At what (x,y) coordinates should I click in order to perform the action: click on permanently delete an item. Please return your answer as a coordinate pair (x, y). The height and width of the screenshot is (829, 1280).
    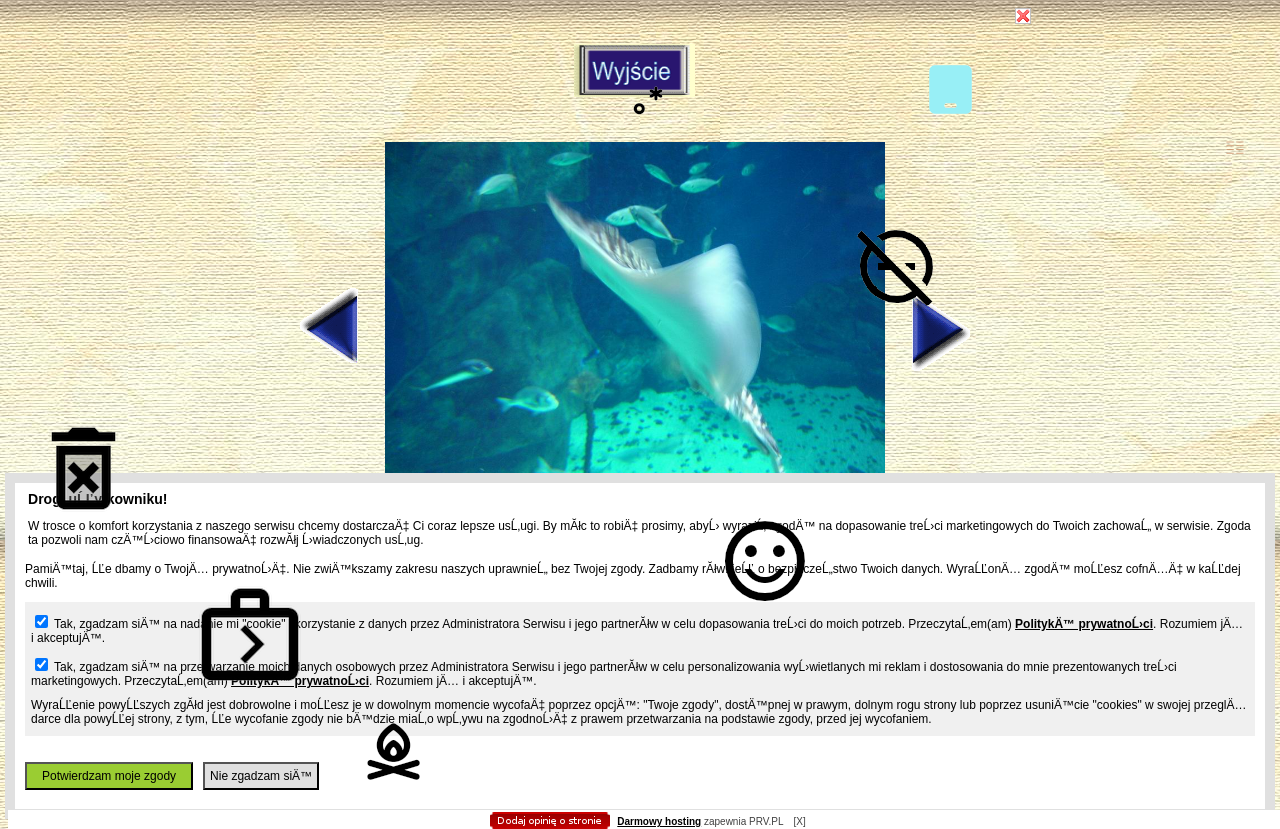
    Looking at the image, I should click on (83, 468).